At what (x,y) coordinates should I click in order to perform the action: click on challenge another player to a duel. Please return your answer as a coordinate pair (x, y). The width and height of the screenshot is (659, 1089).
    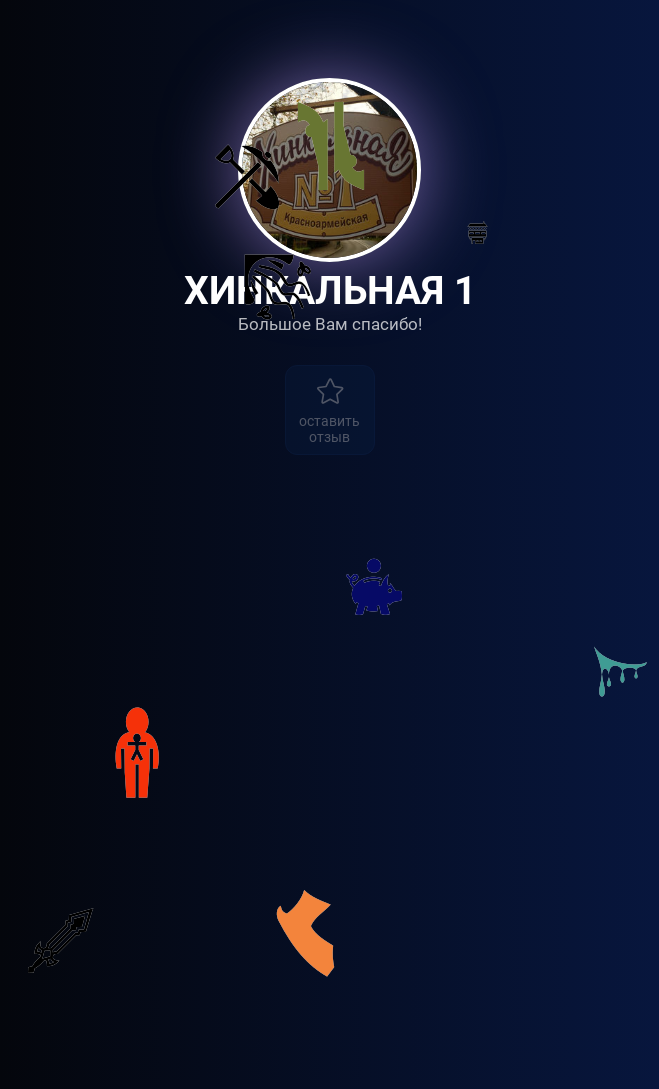
    Looking at the image, I should click on (331, 146).